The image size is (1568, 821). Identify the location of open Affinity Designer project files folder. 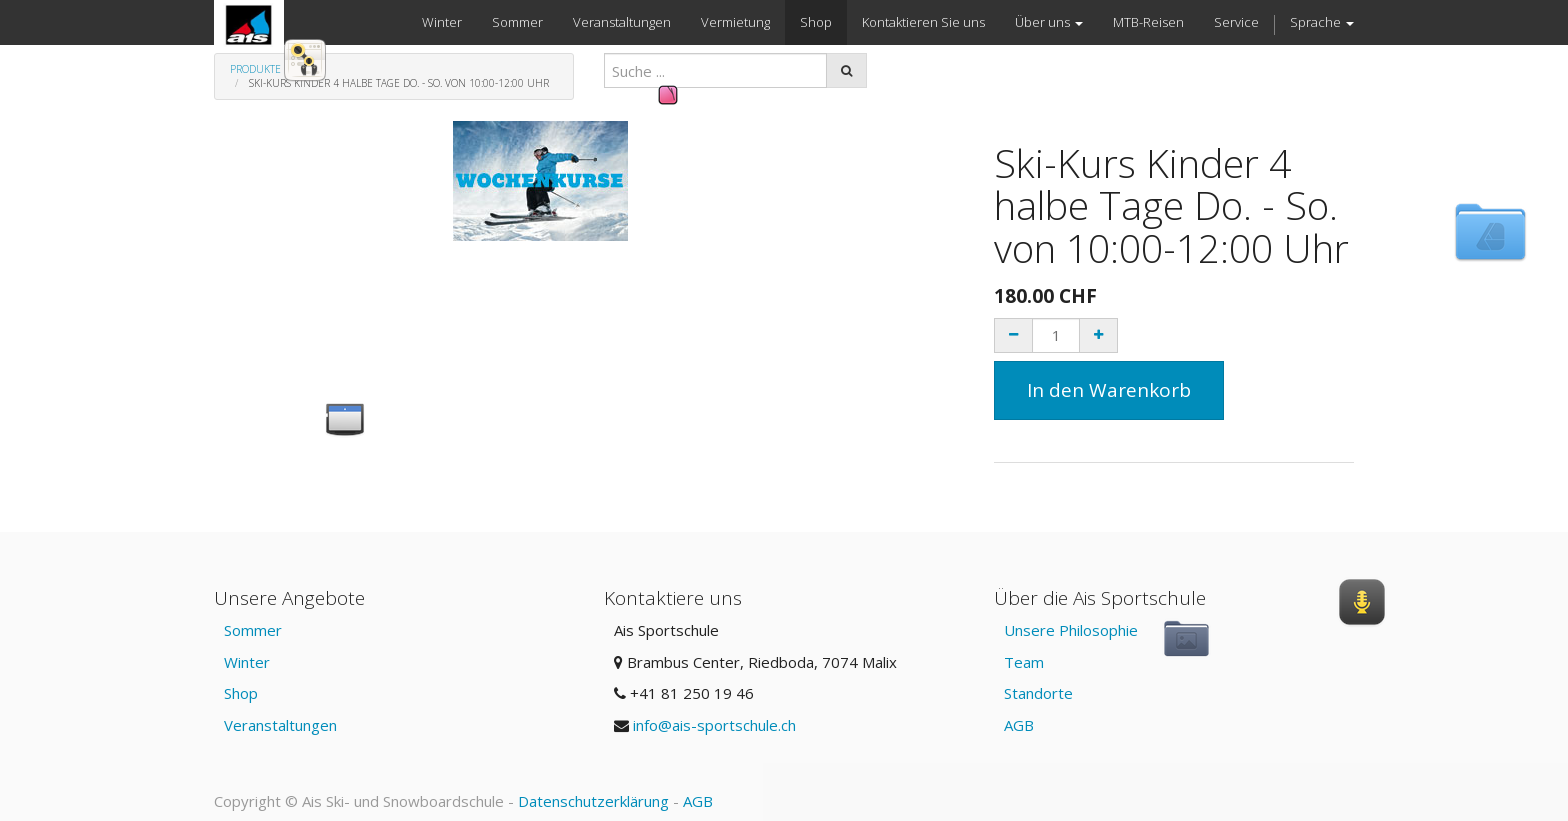
(1490, 231).